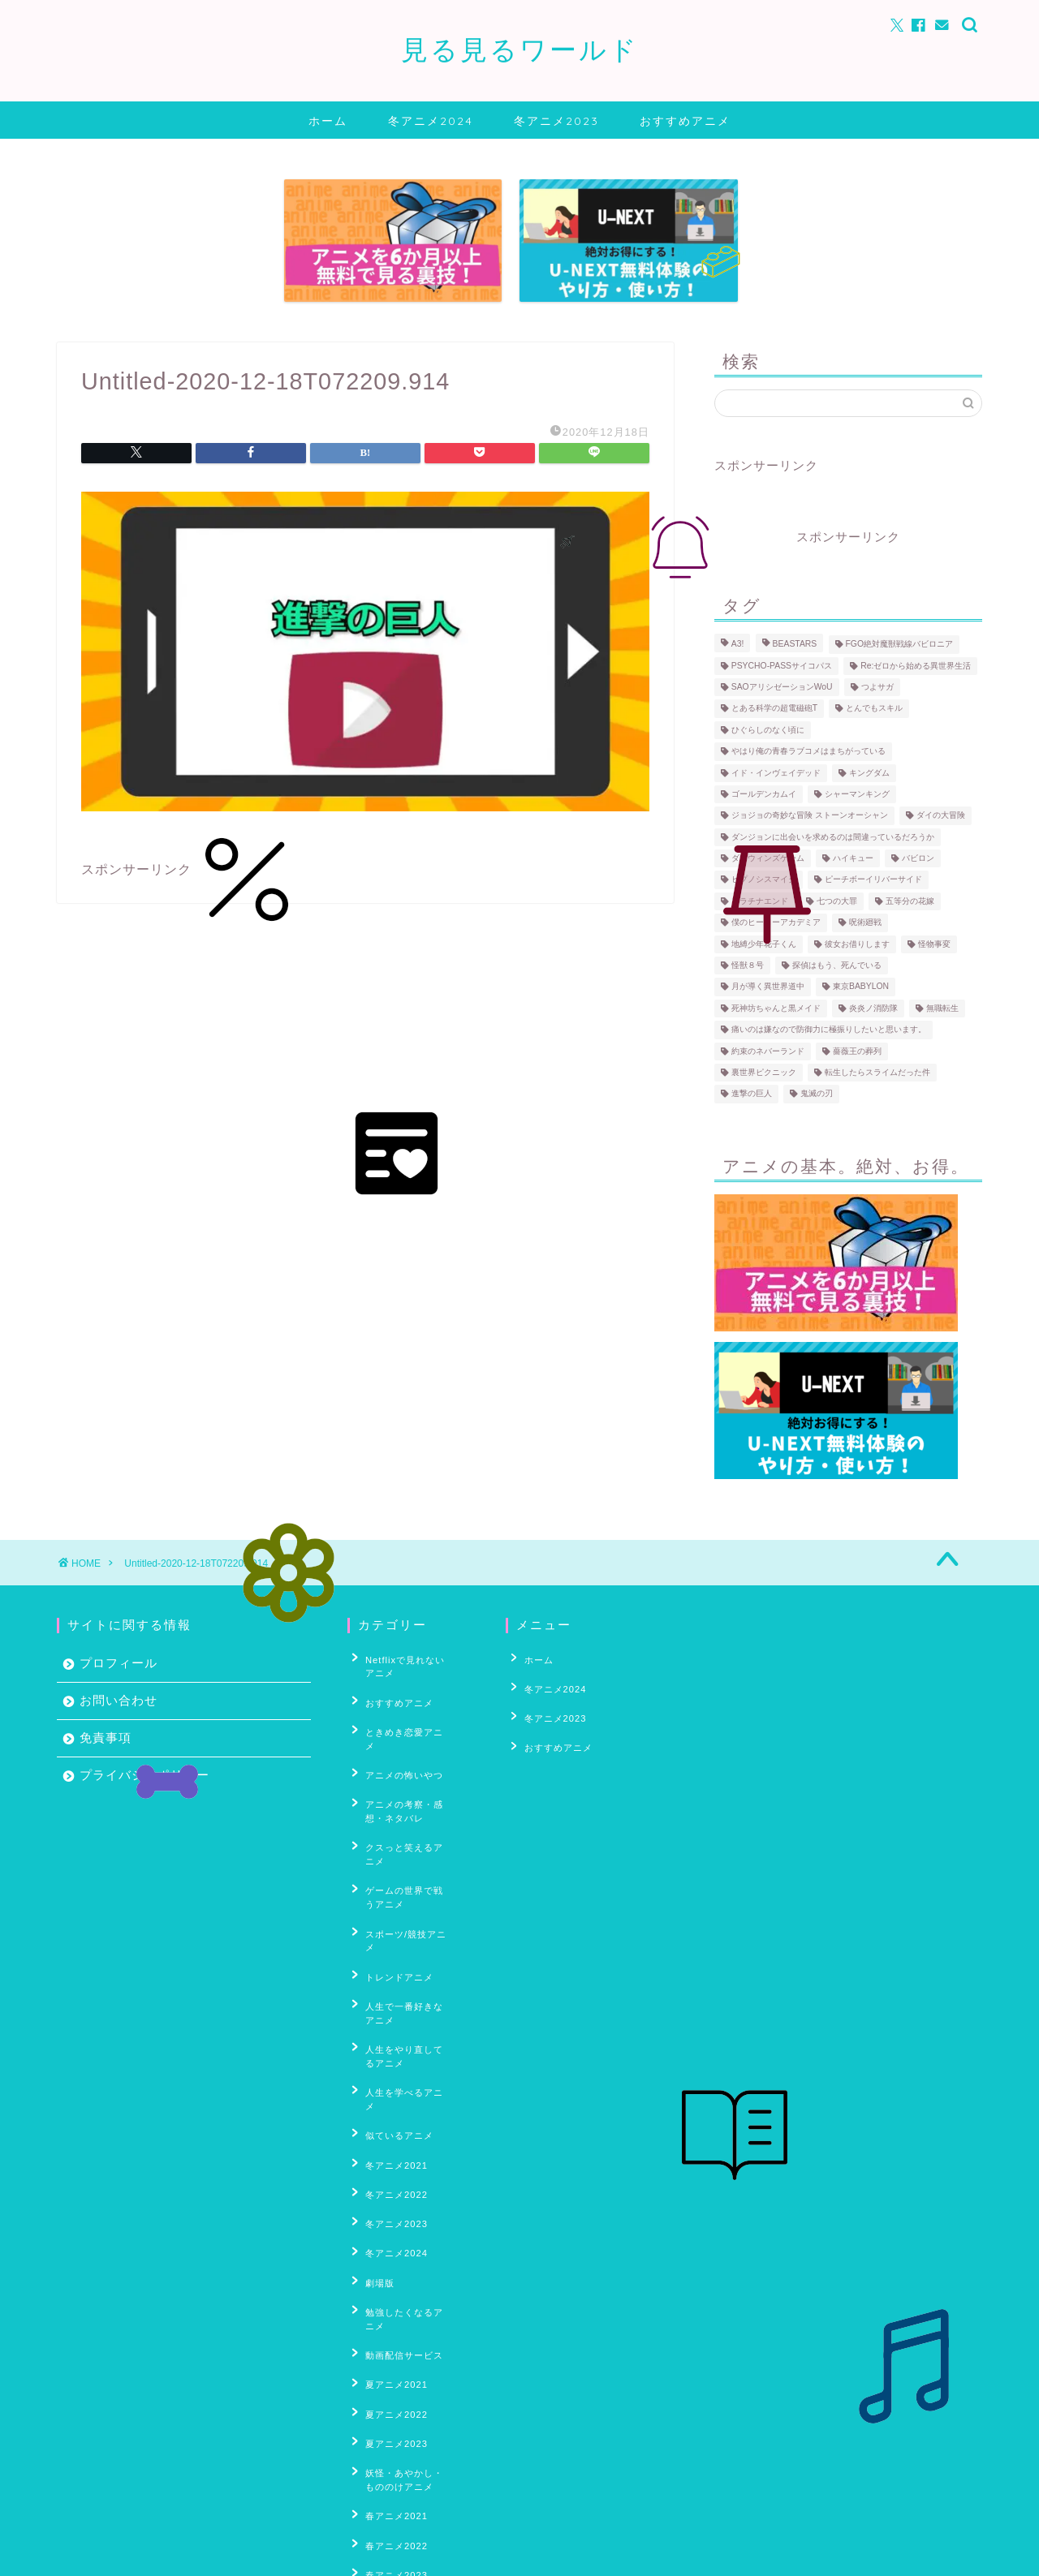 Image resolution: width=1039 pixels, height=2576 pixels. What do you see at coordinates (167, 1782) in the screenshot?
I see `access pet-related features or settings` at bounding box center [167, 1782].